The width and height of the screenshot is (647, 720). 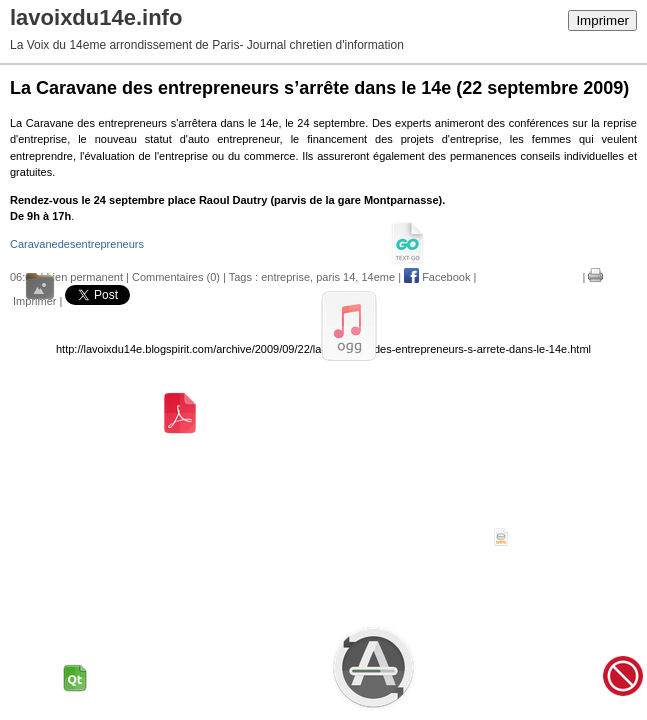 What do you see at coordinates (180, 413) in the screenshot?
I see `open a compressed pdf document` at bounding box center [180, 413].